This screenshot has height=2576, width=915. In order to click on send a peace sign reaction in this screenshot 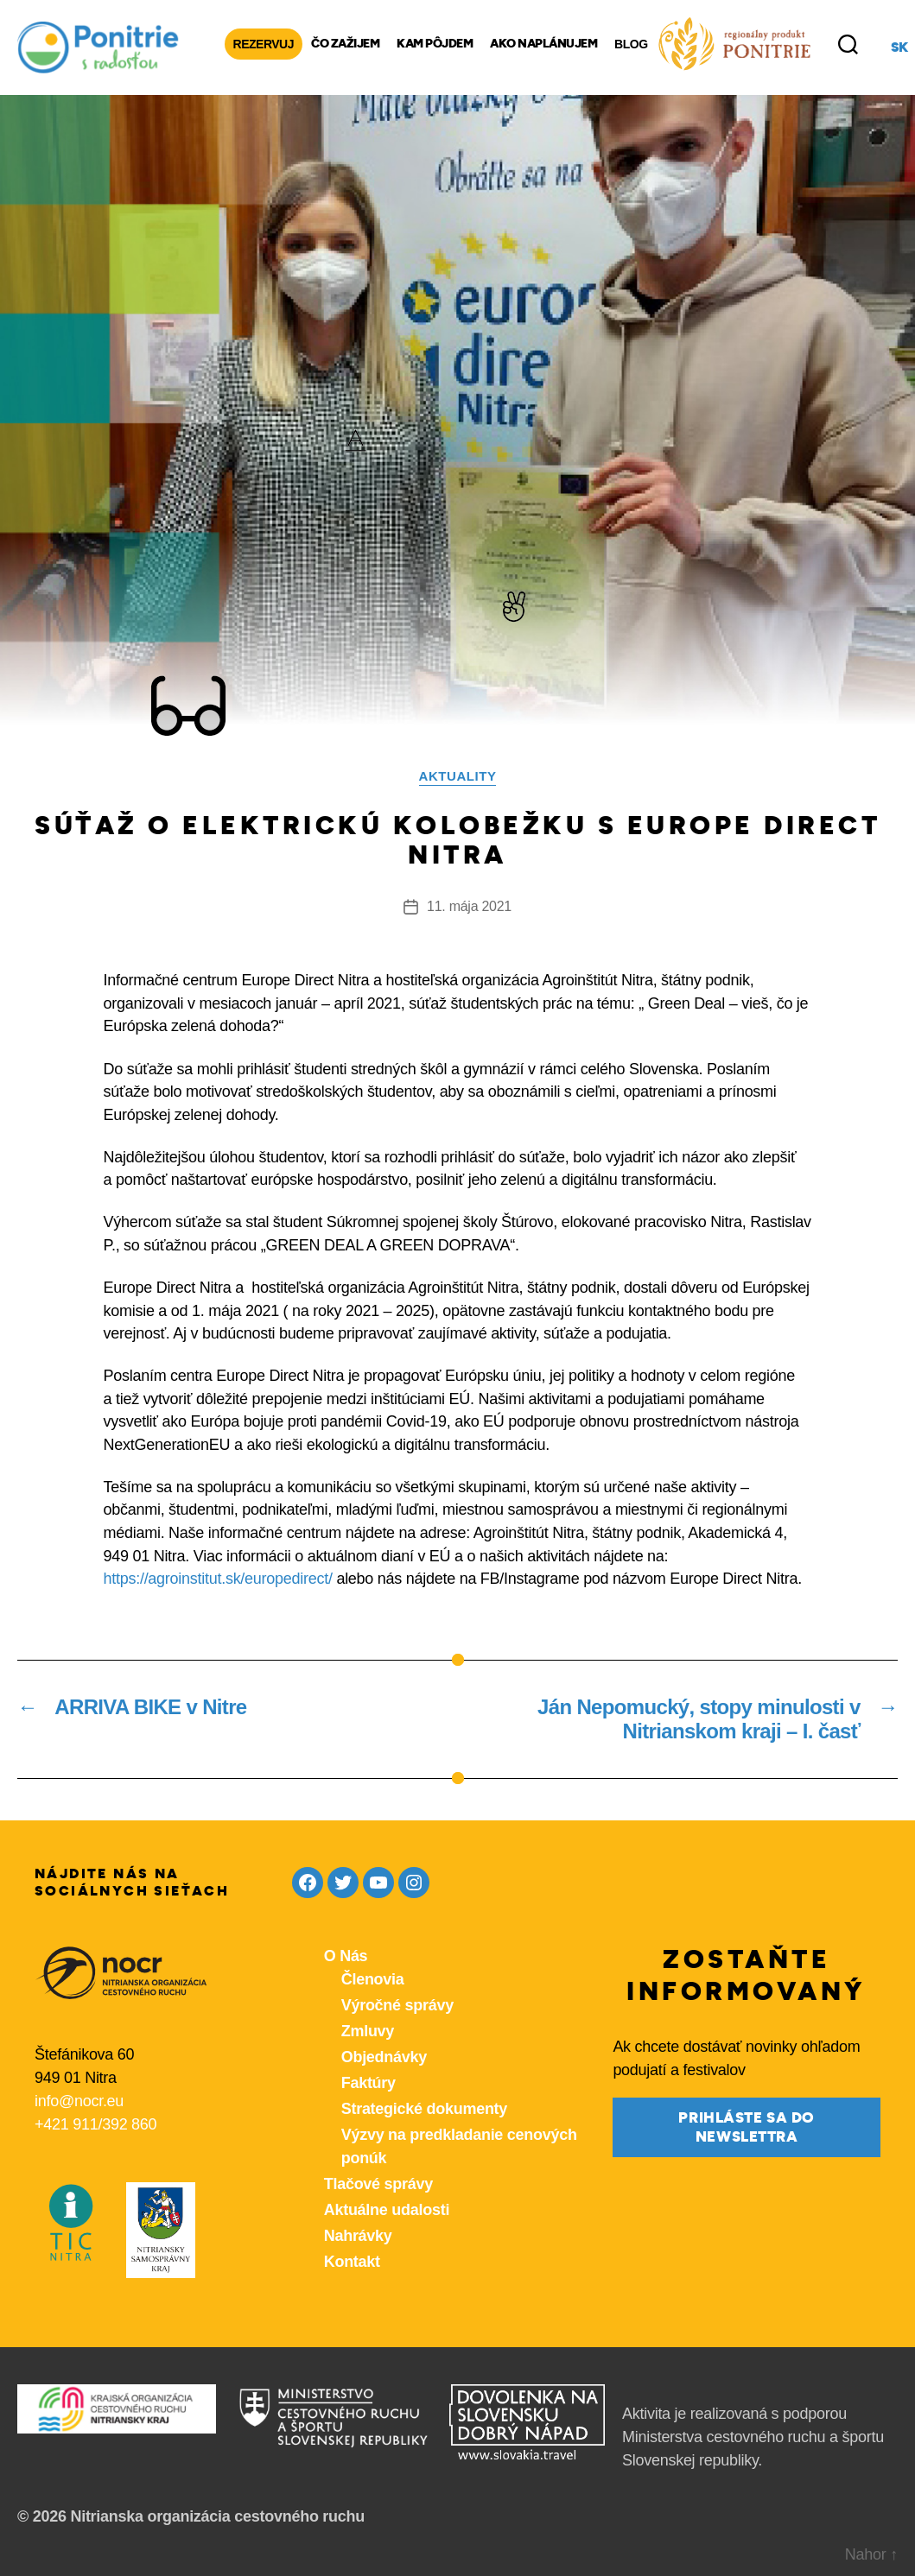, I will do `click(513, 606)`.